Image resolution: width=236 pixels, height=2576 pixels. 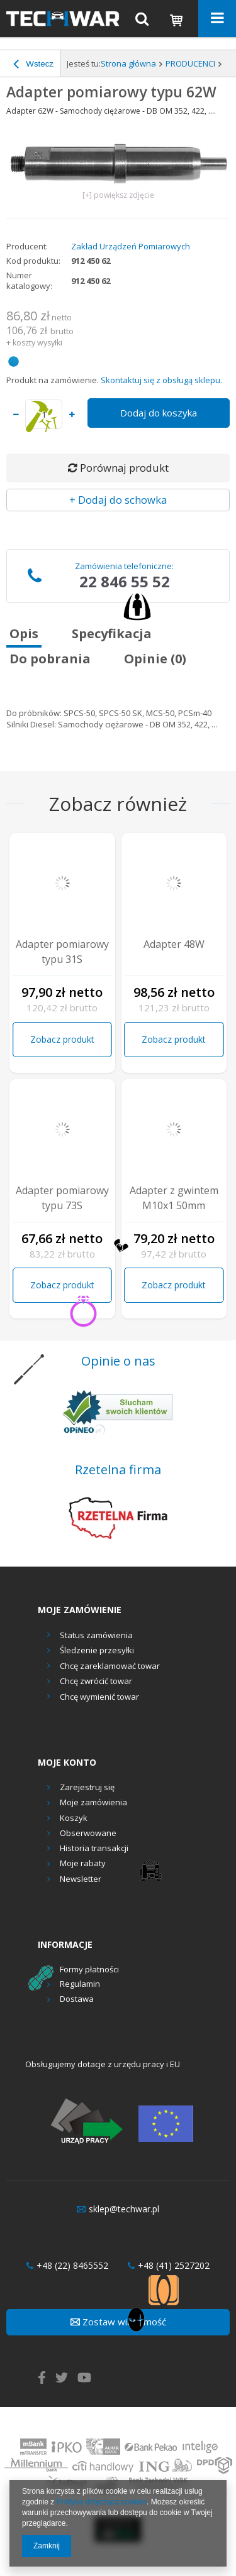 What do you see at coordinates (121, 1245) in the screenshot?
I see `indicates walking or movement ability` at bounding box center [121, 1245].